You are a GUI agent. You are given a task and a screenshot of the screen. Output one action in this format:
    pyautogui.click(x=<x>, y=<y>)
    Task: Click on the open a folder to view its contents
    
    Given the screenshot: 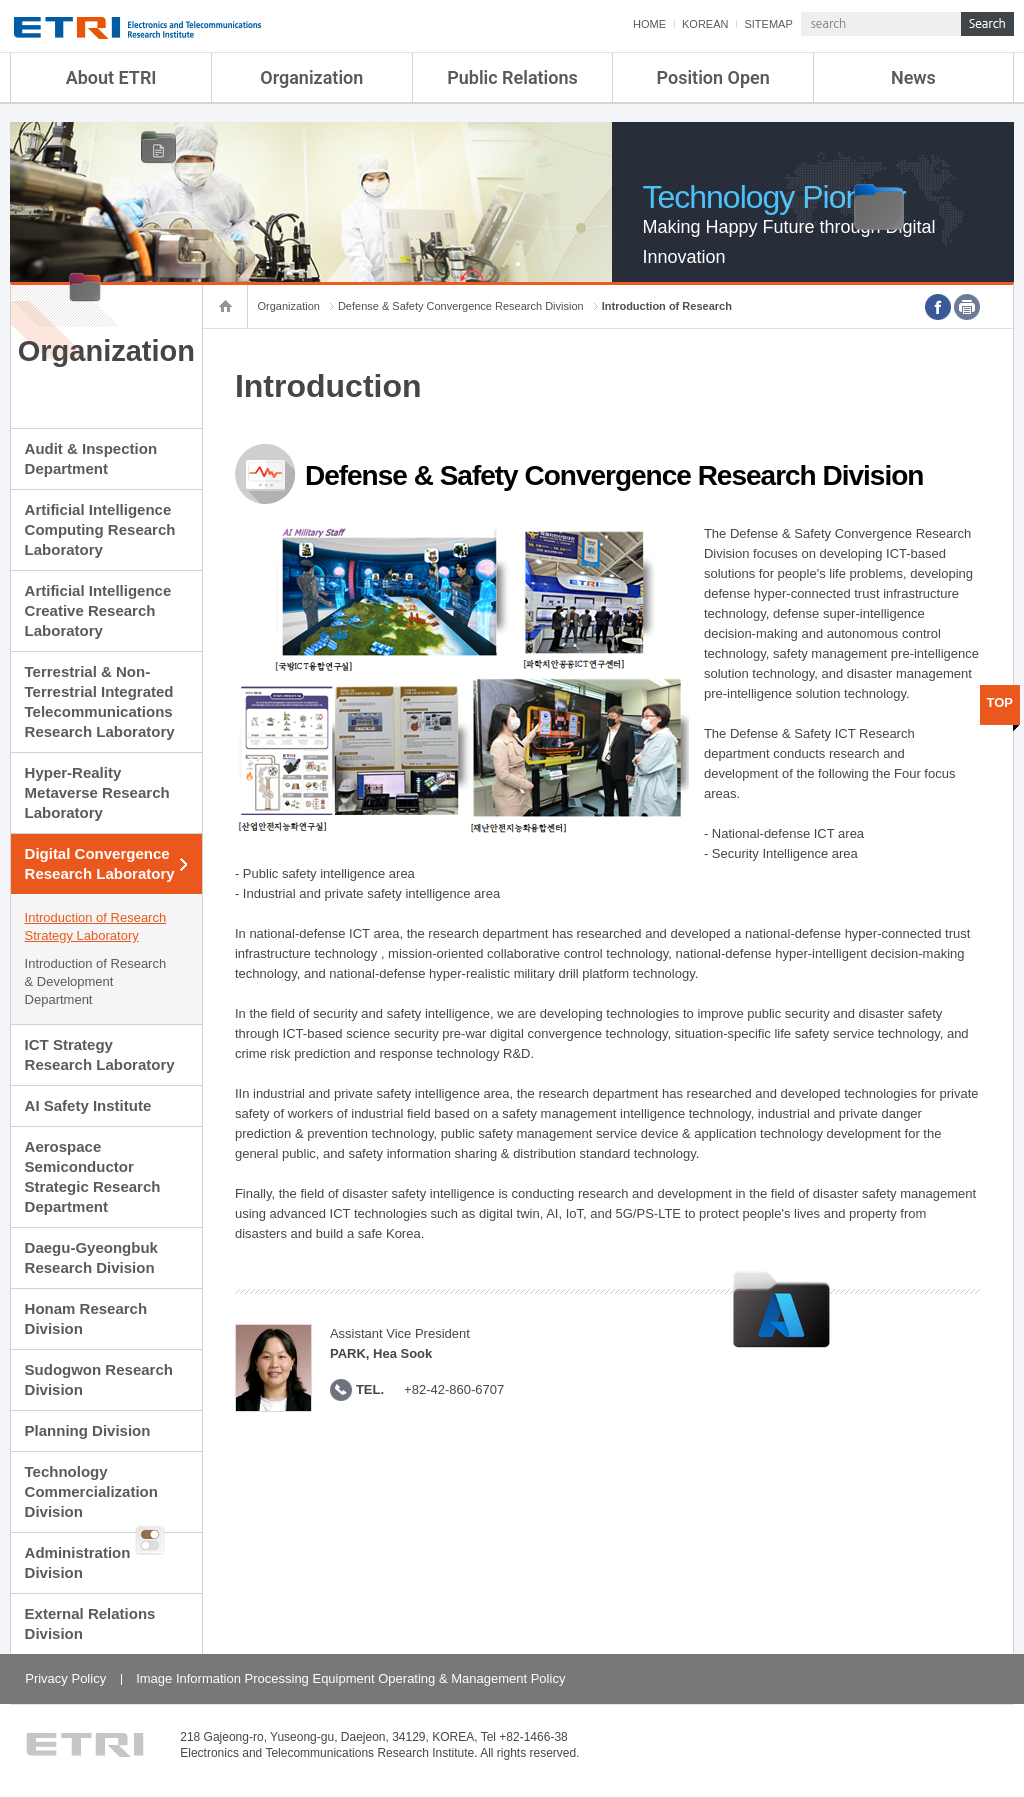 What is the action you would take?
    pyautogui.click(x=879, y=207)
    